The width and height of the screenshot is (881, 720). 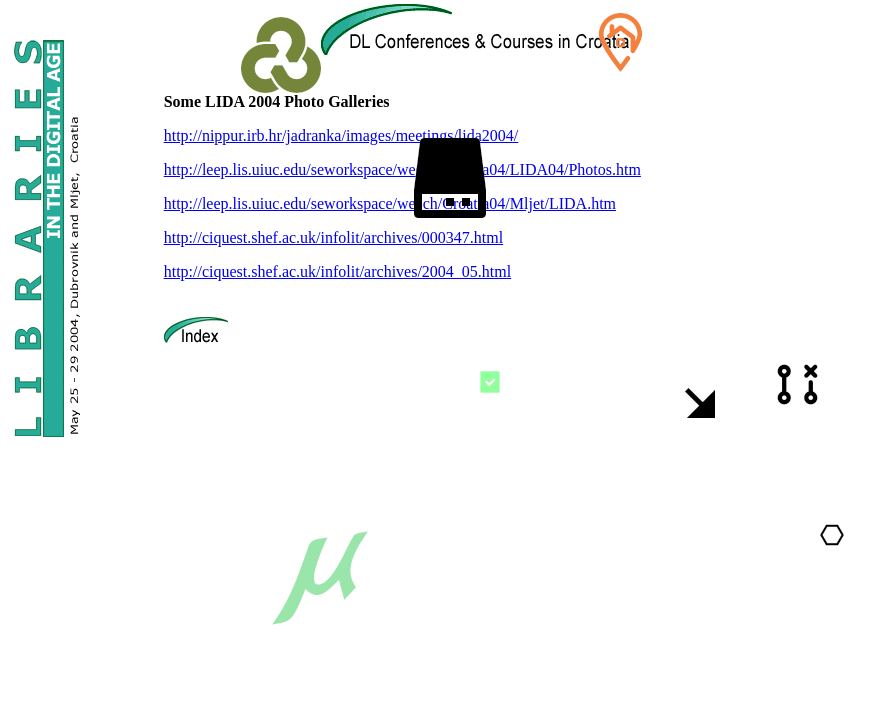 I want to click on close or cancel a pull request, so click(x=797, y=384).